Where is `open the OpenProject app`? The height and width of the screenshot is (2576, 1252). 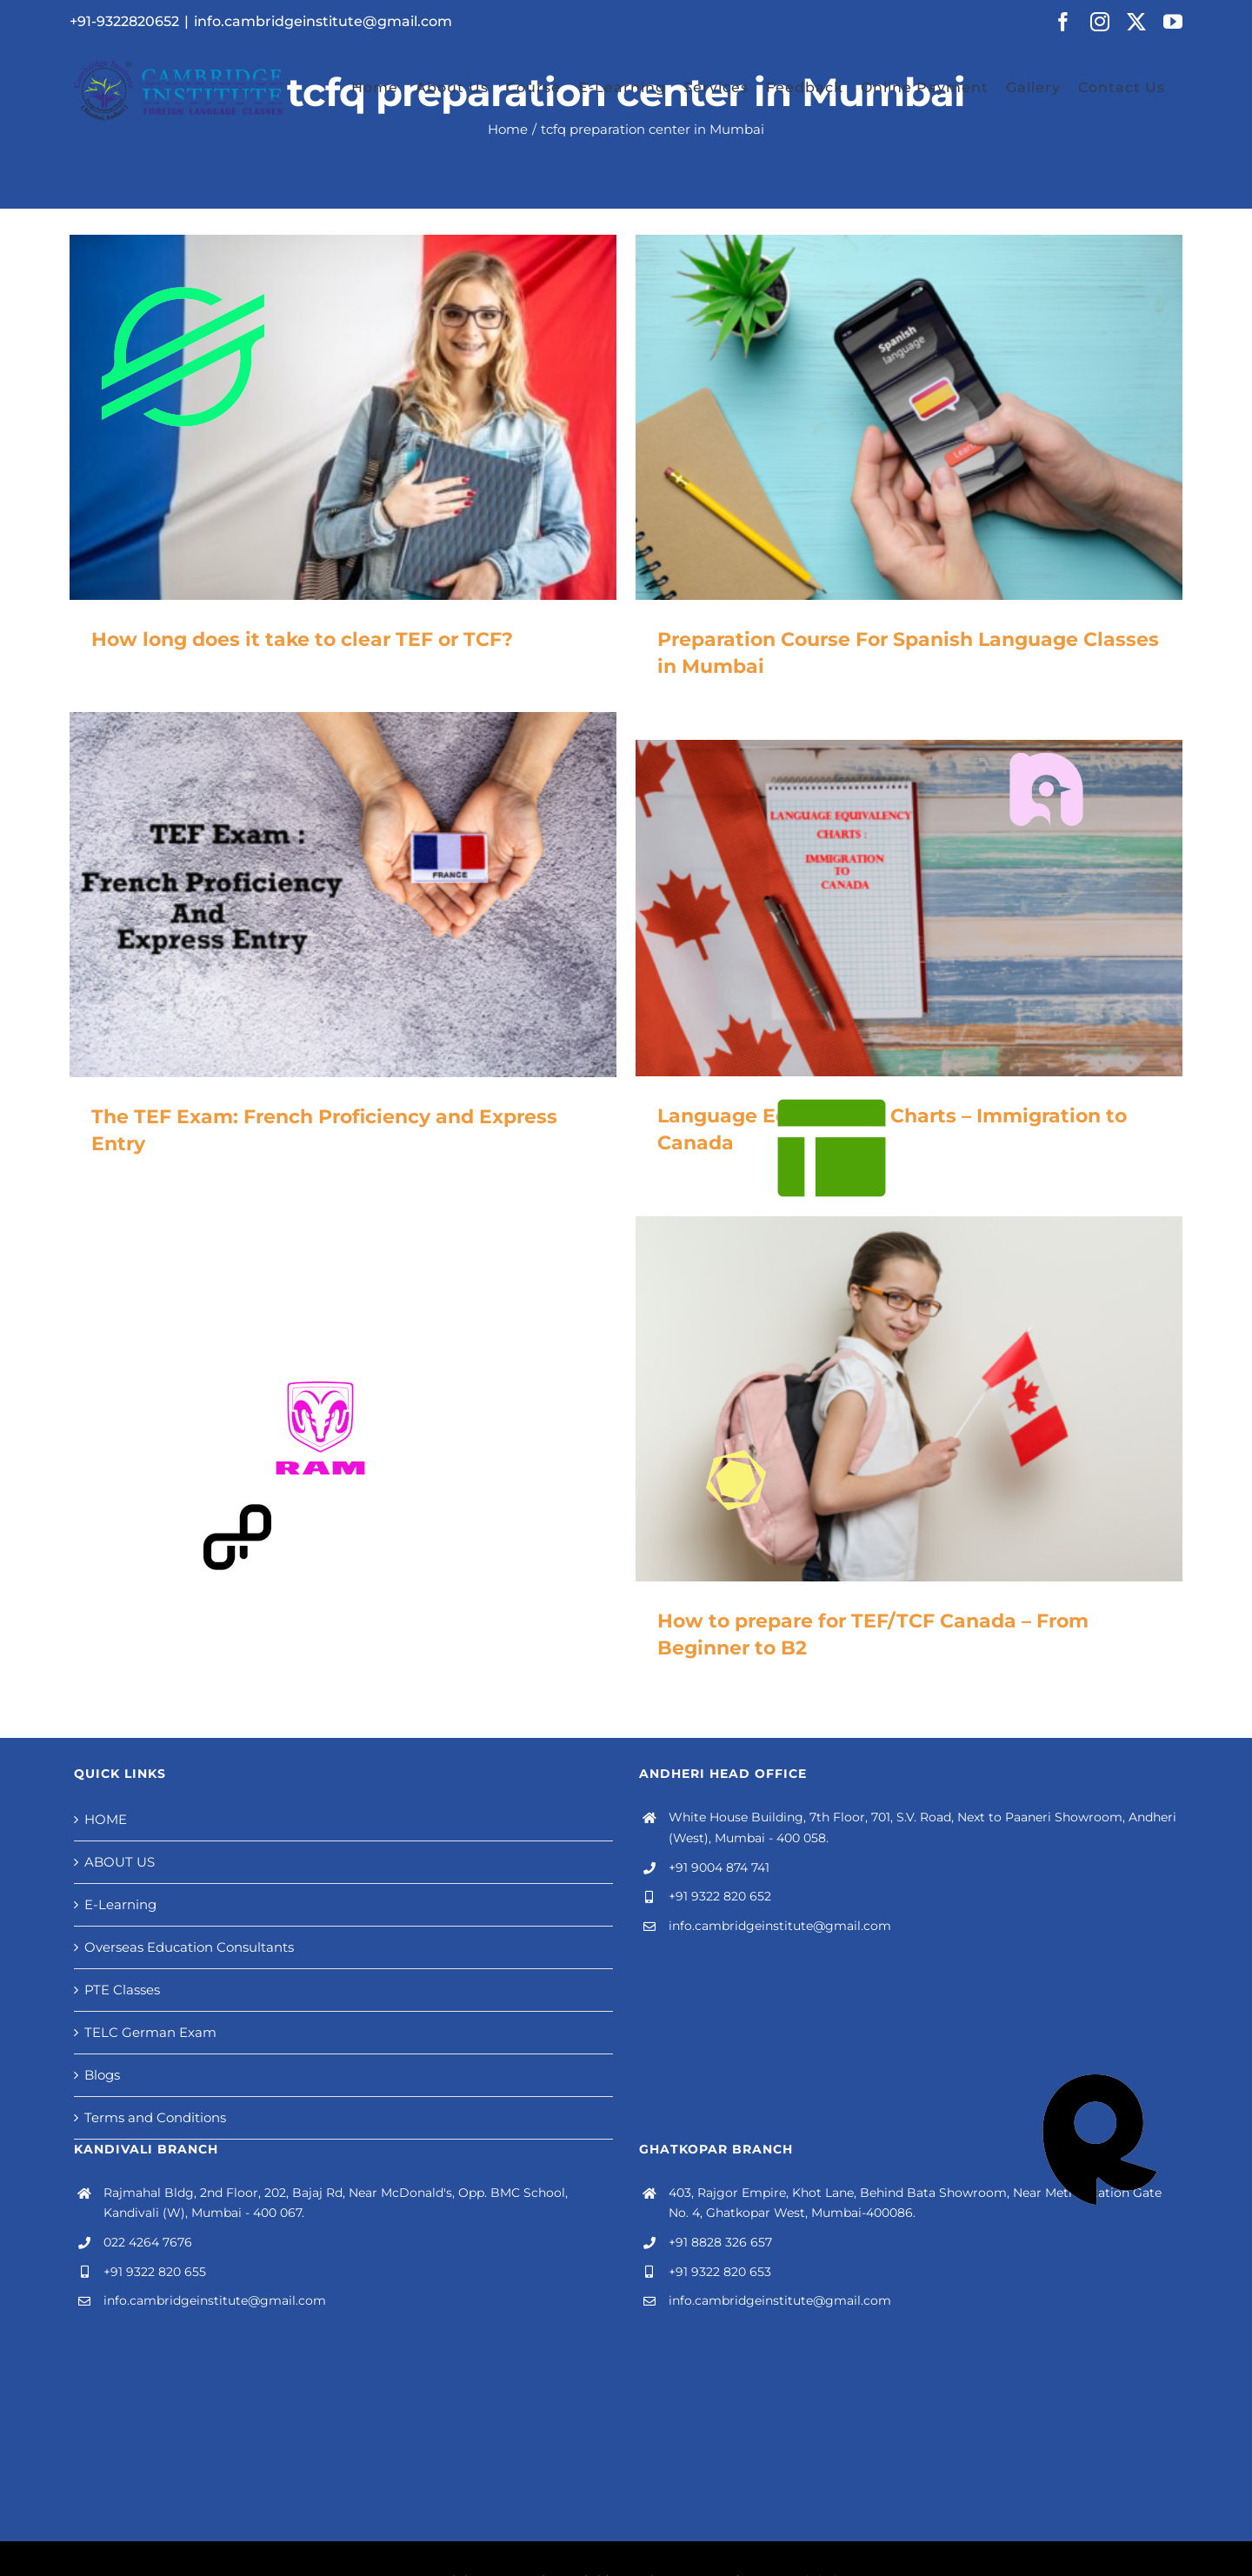 open the OpenProject app is located at coordinates (237, 1537).